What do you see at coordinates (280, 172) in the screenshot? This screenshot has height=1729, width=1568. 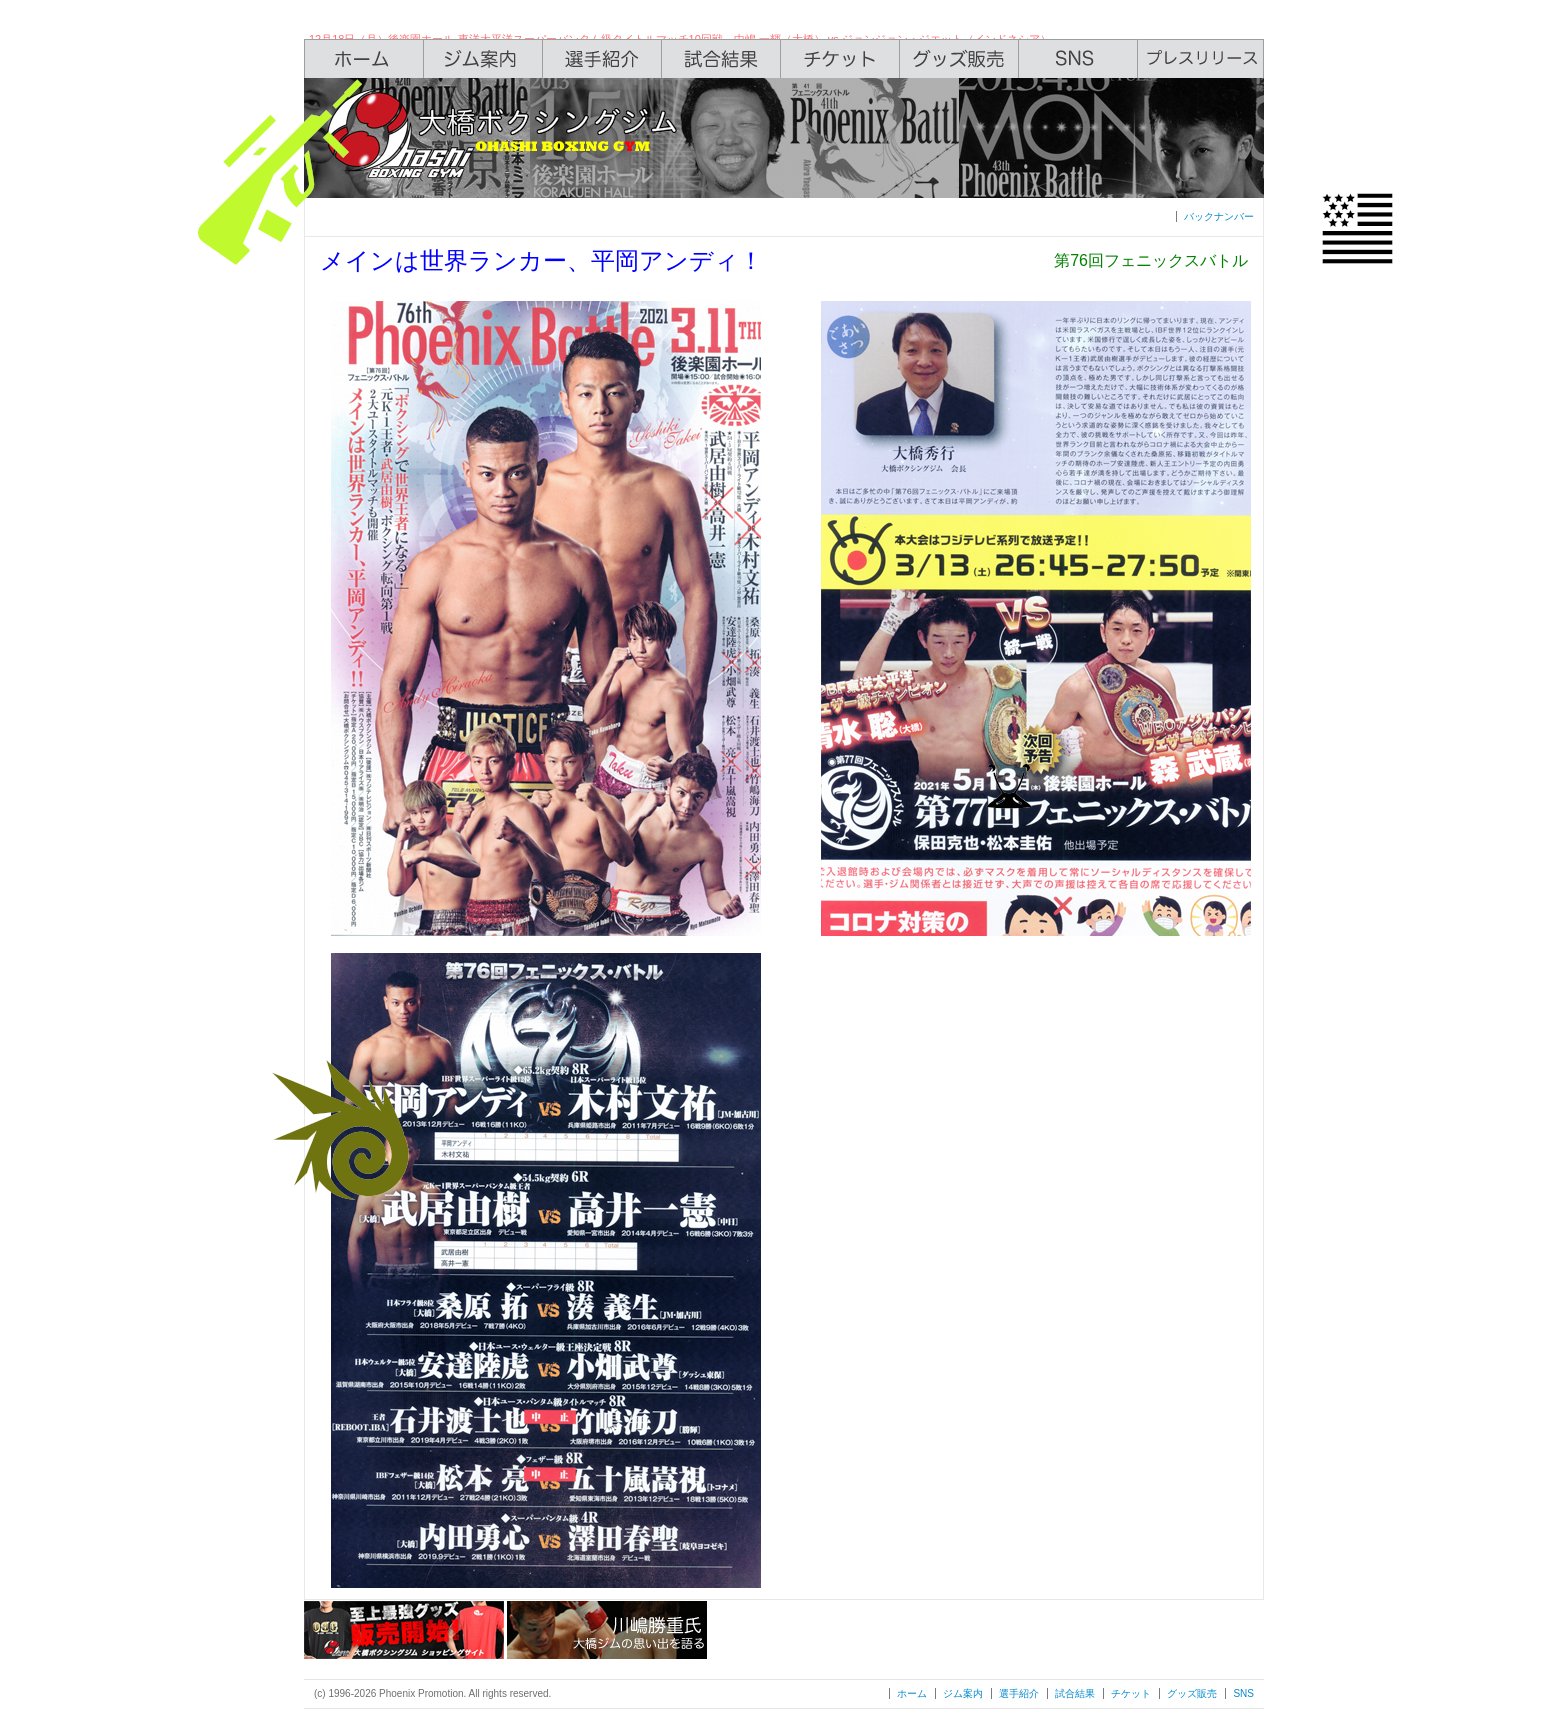 I see `select assault rifle weapon` at bounding box center [280, 172].